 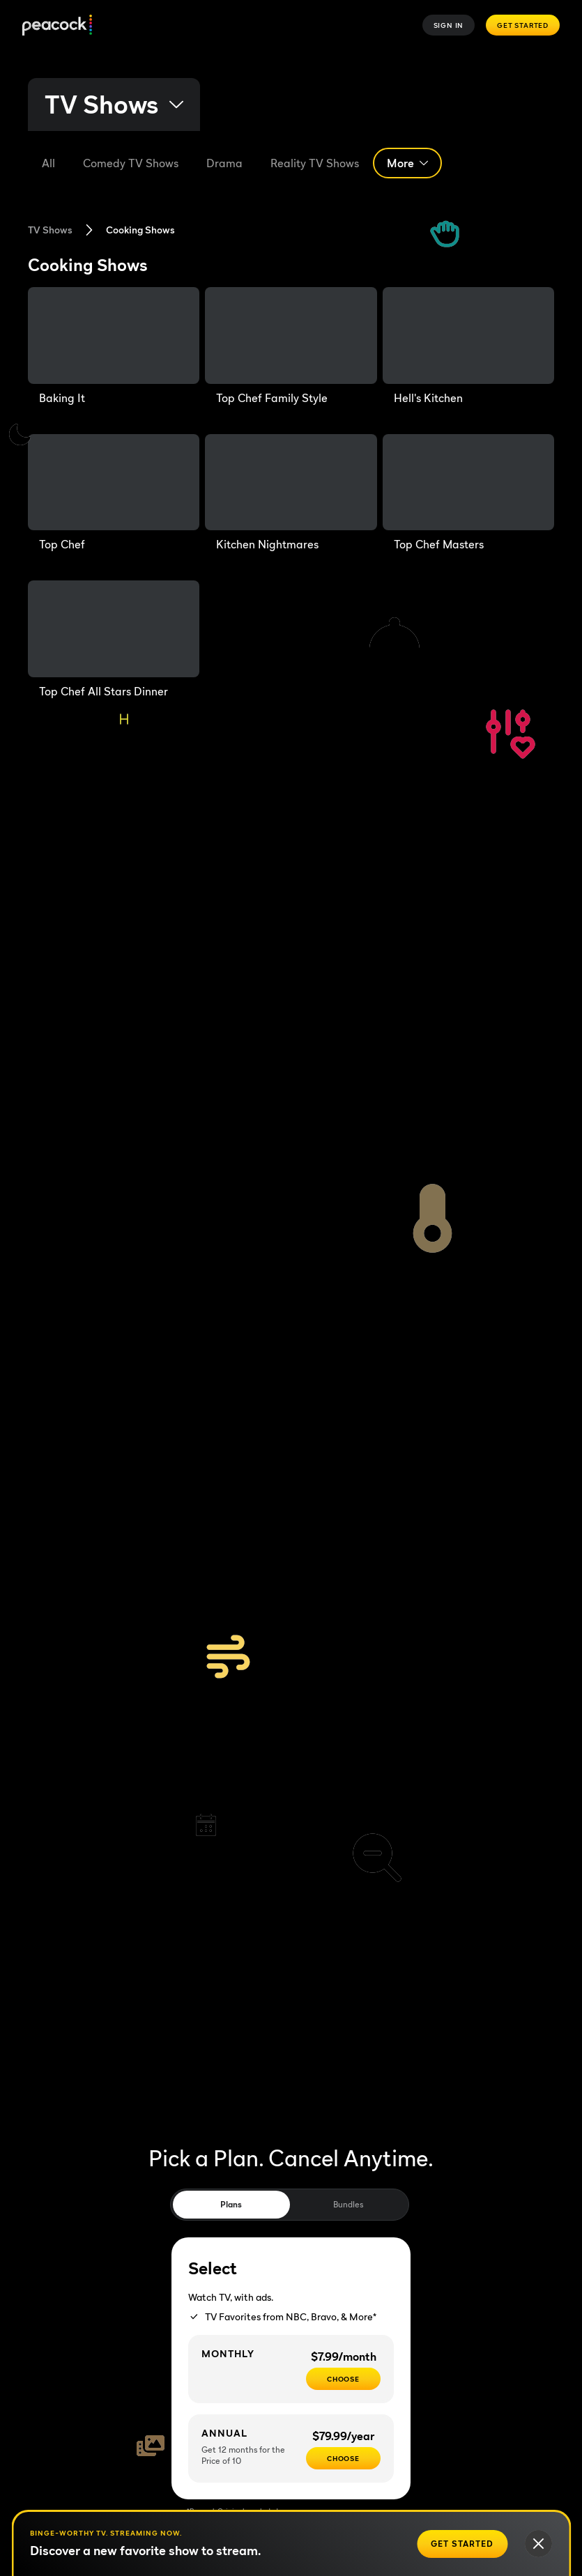 I want to click on switch to dark mode, so click(x=20, y=434).